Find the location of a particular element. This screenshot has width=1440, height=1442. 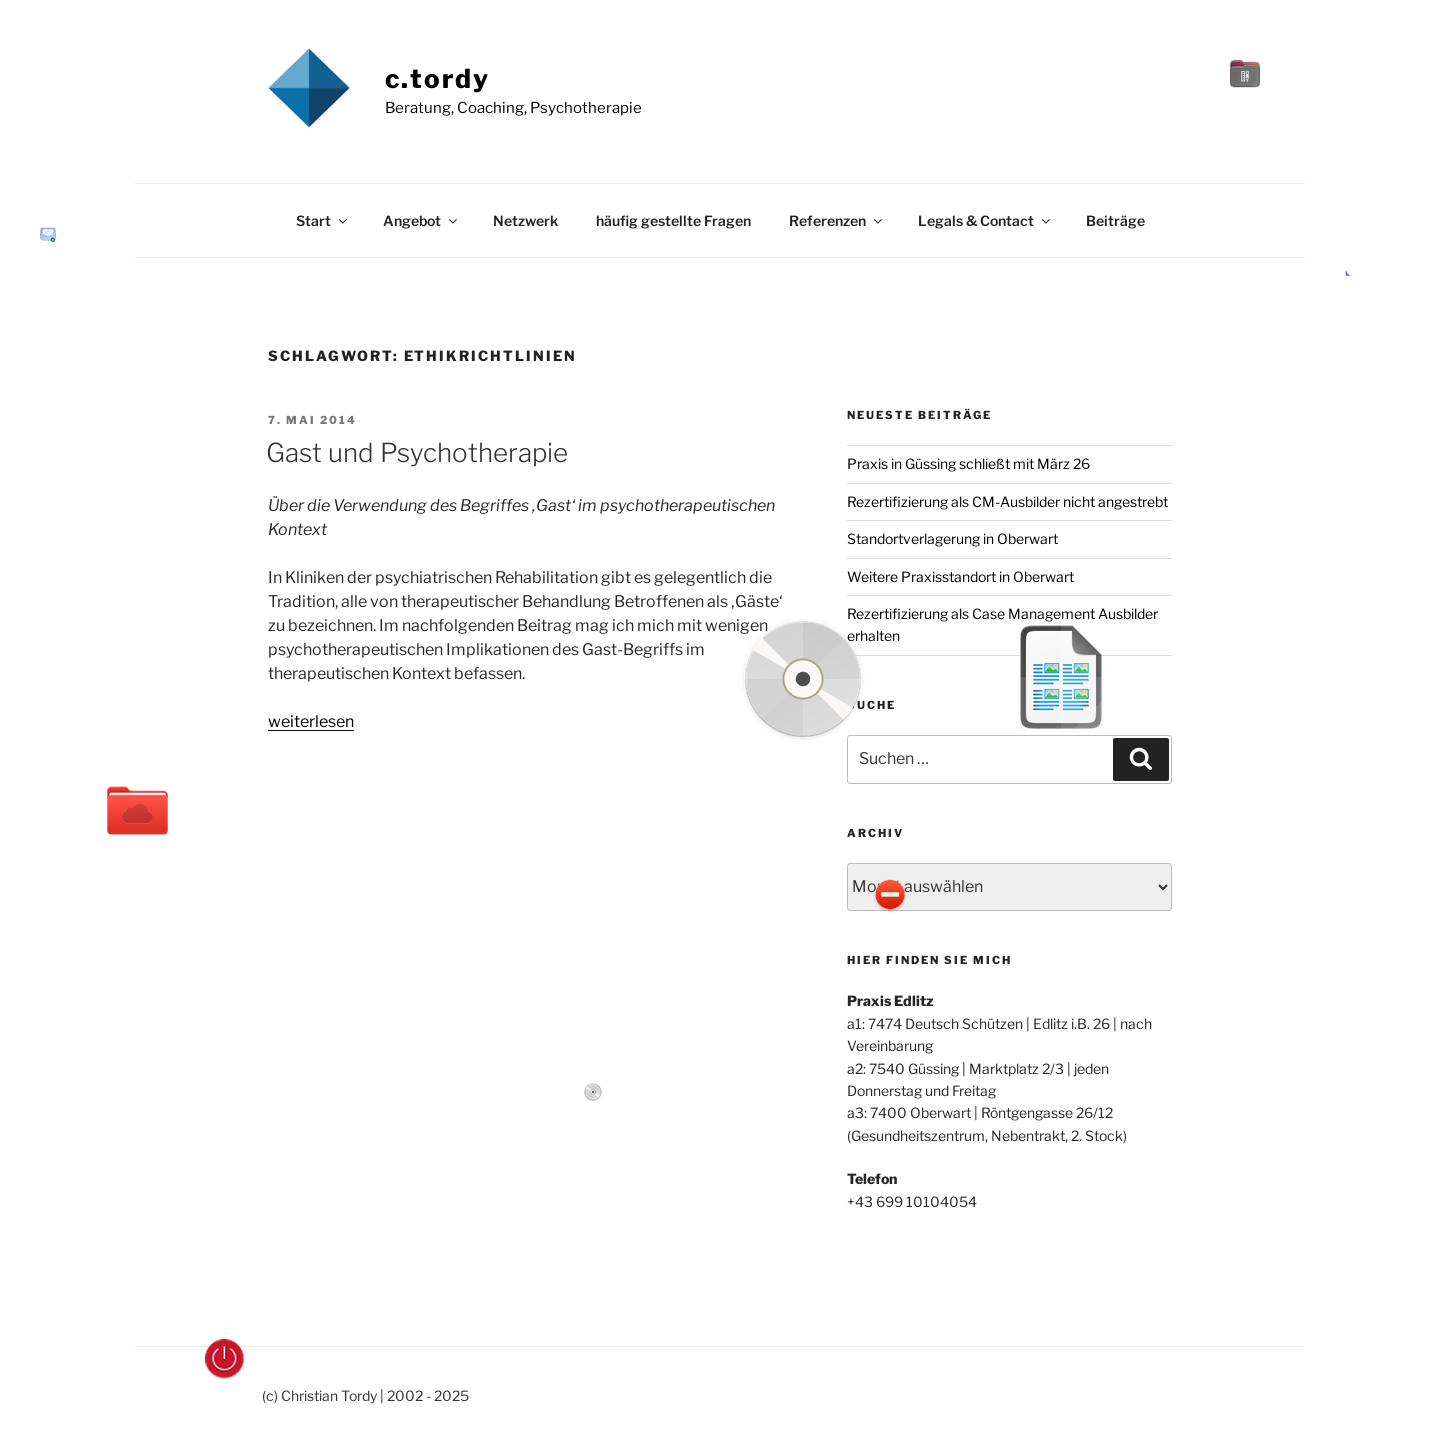

indicates a blank CD-R disc ready for burning is located at coordinates (593, 1092).